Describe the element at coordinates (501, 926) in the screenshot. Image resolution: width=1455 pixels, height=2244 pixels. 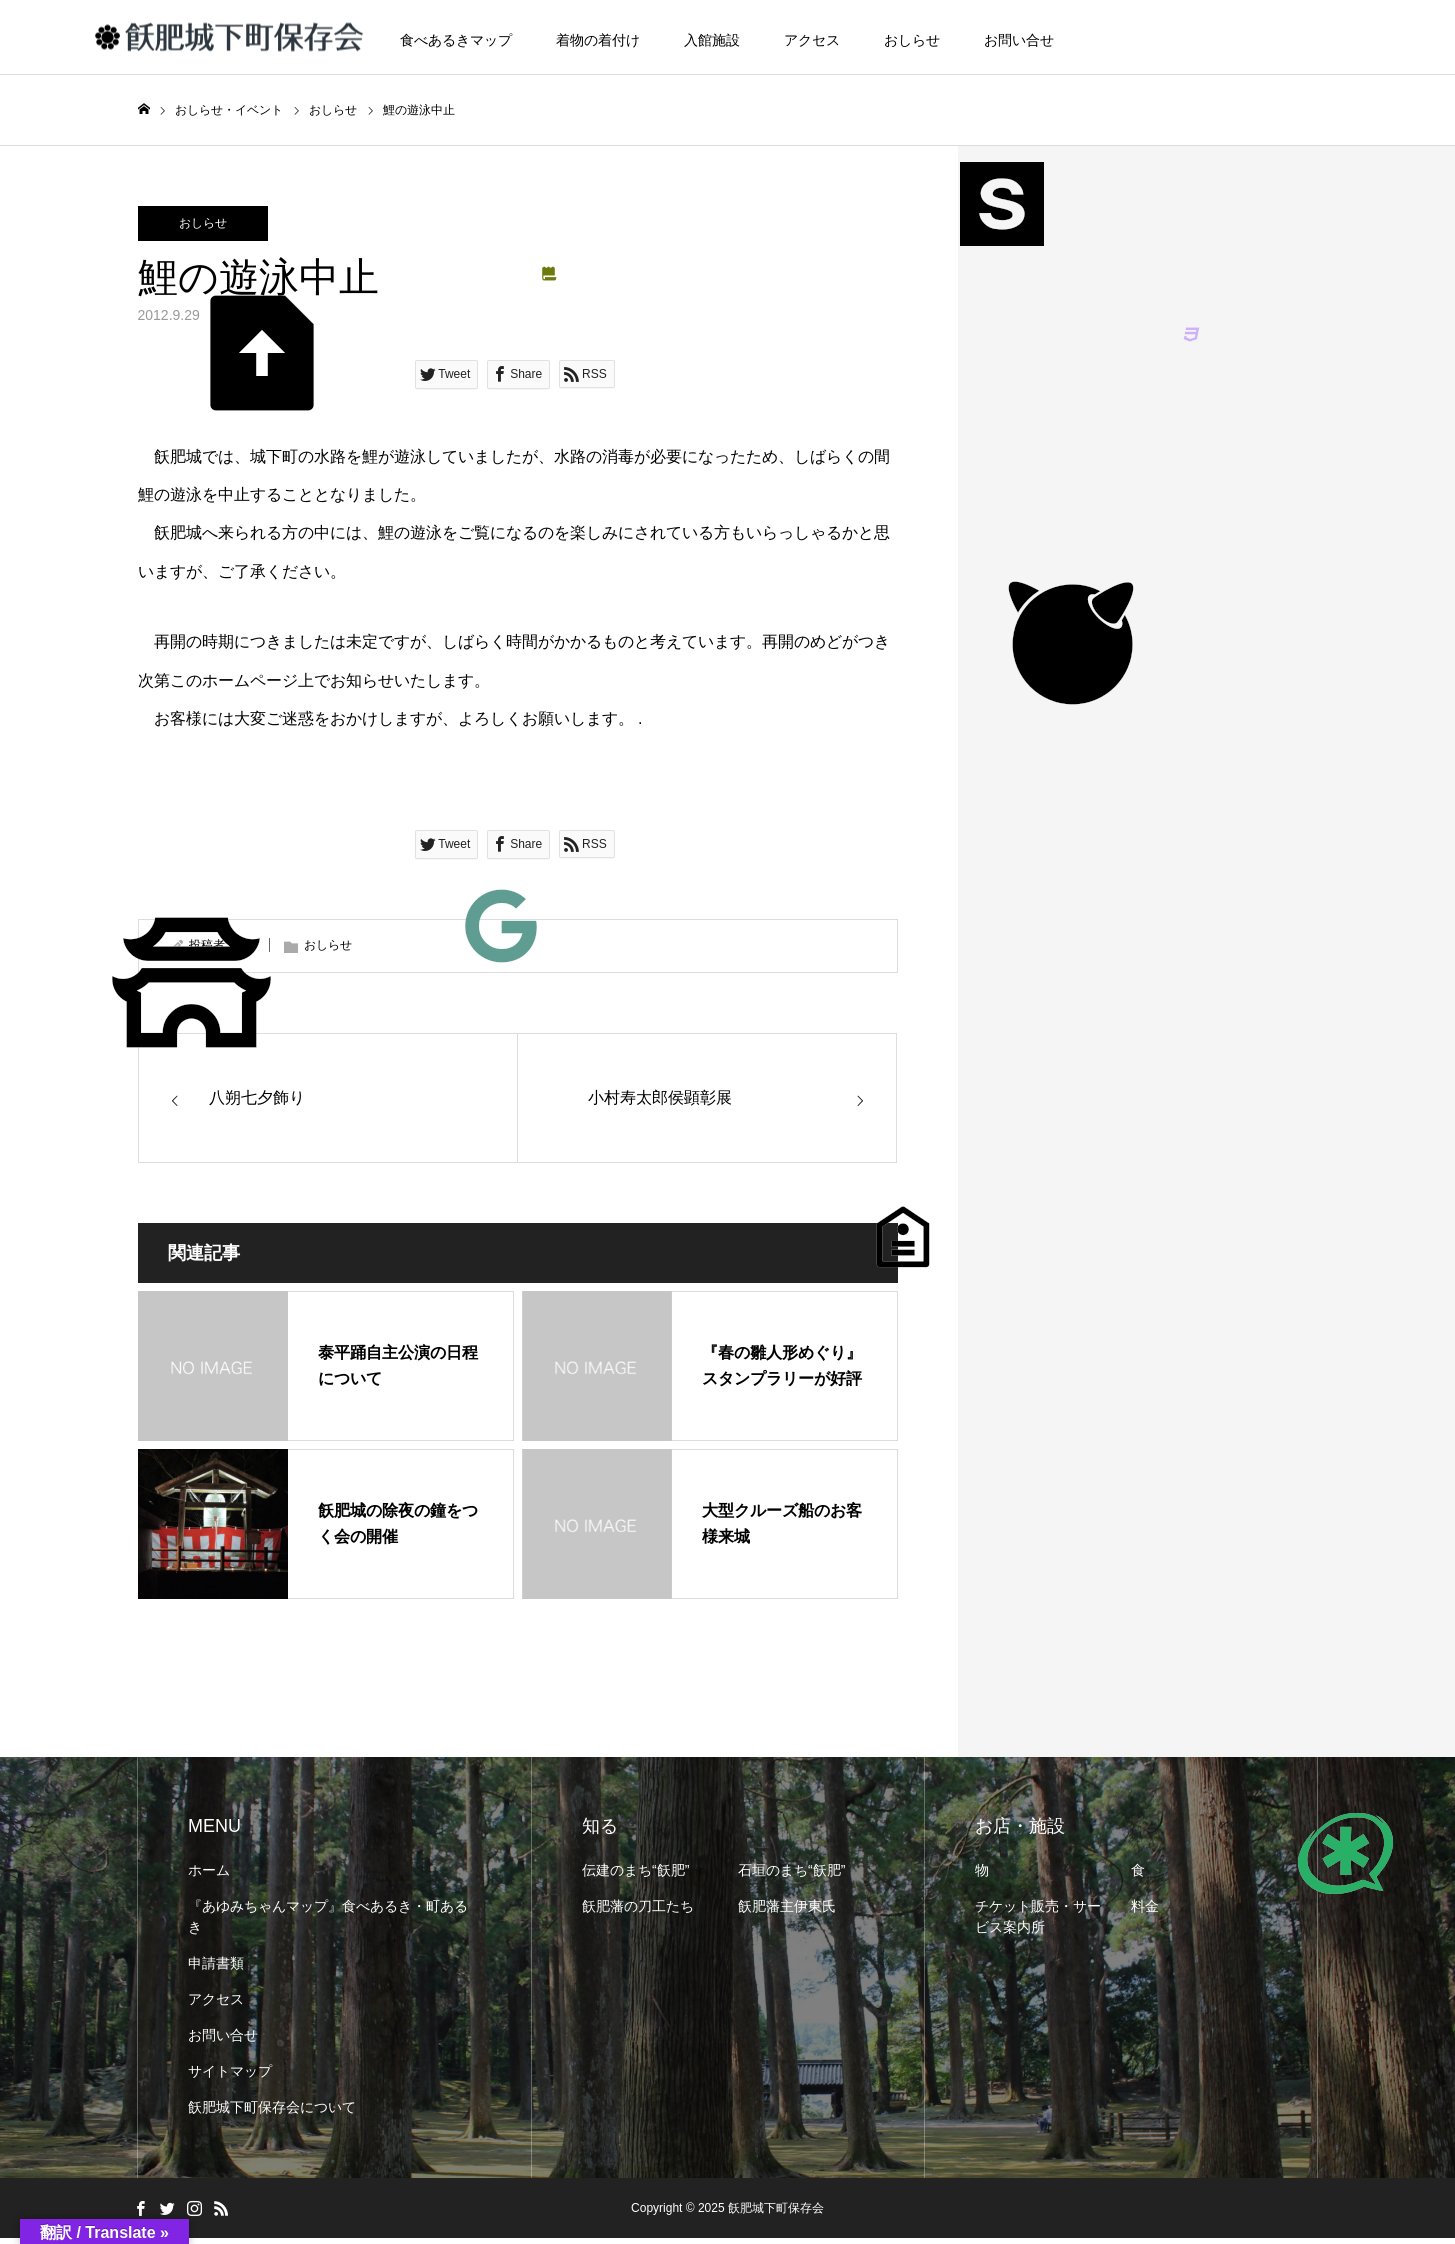
I see `sign in with Google` at that location.